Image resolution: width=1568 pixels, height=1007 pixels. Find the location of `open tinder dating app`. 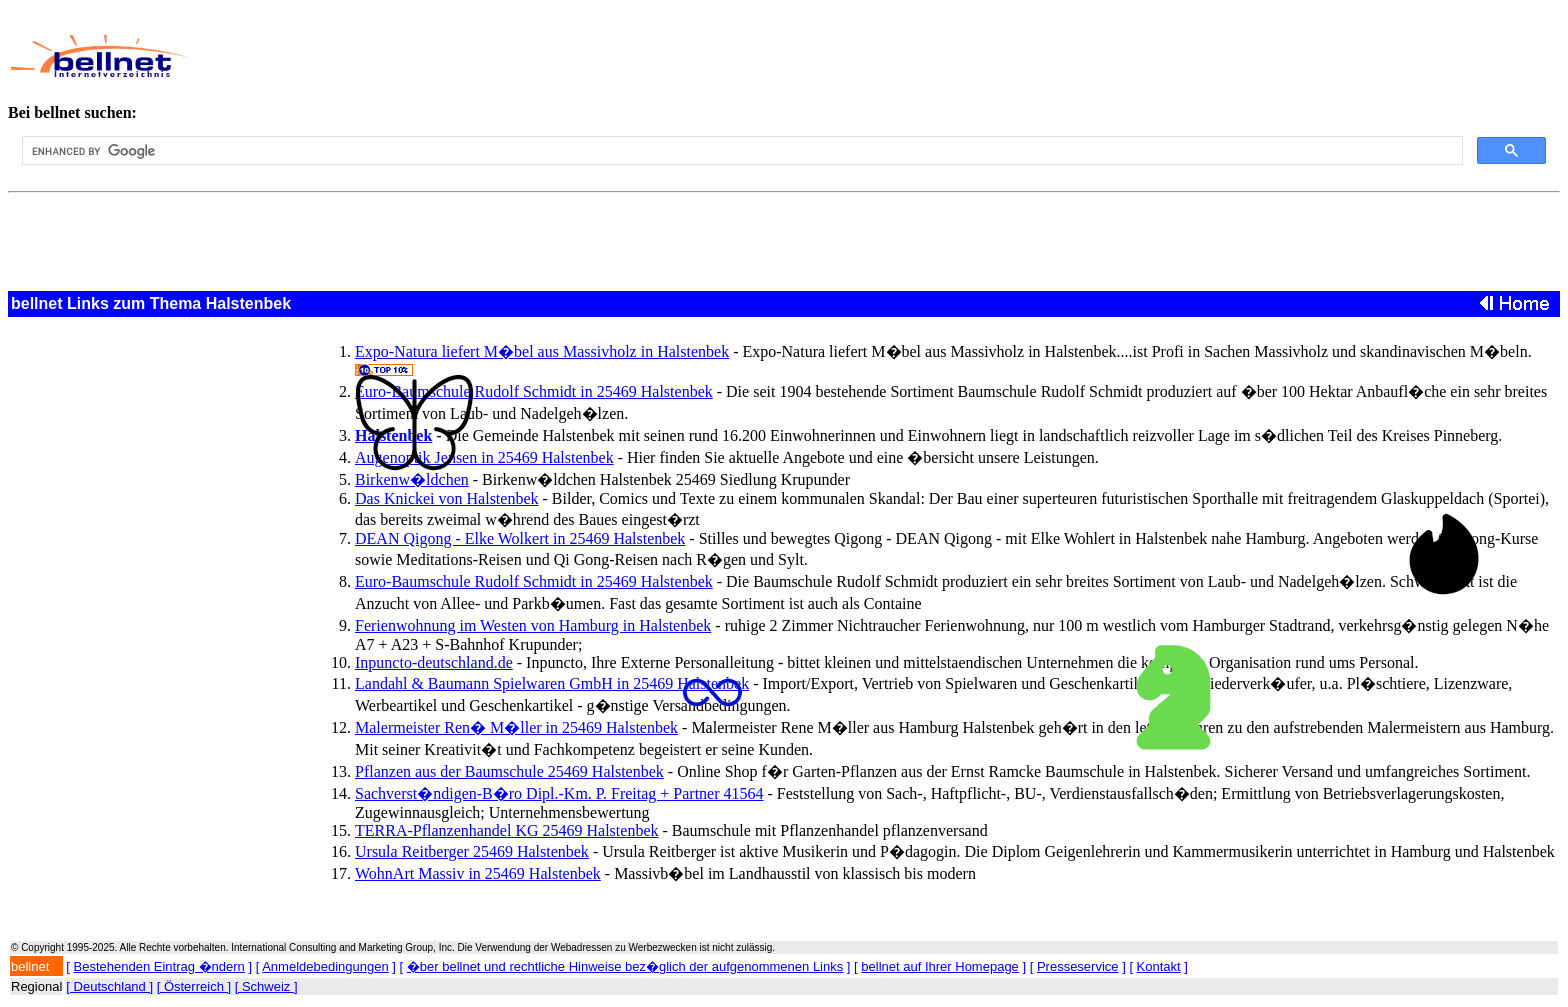

open tinder dating app is located at coordinates (1444, 556).